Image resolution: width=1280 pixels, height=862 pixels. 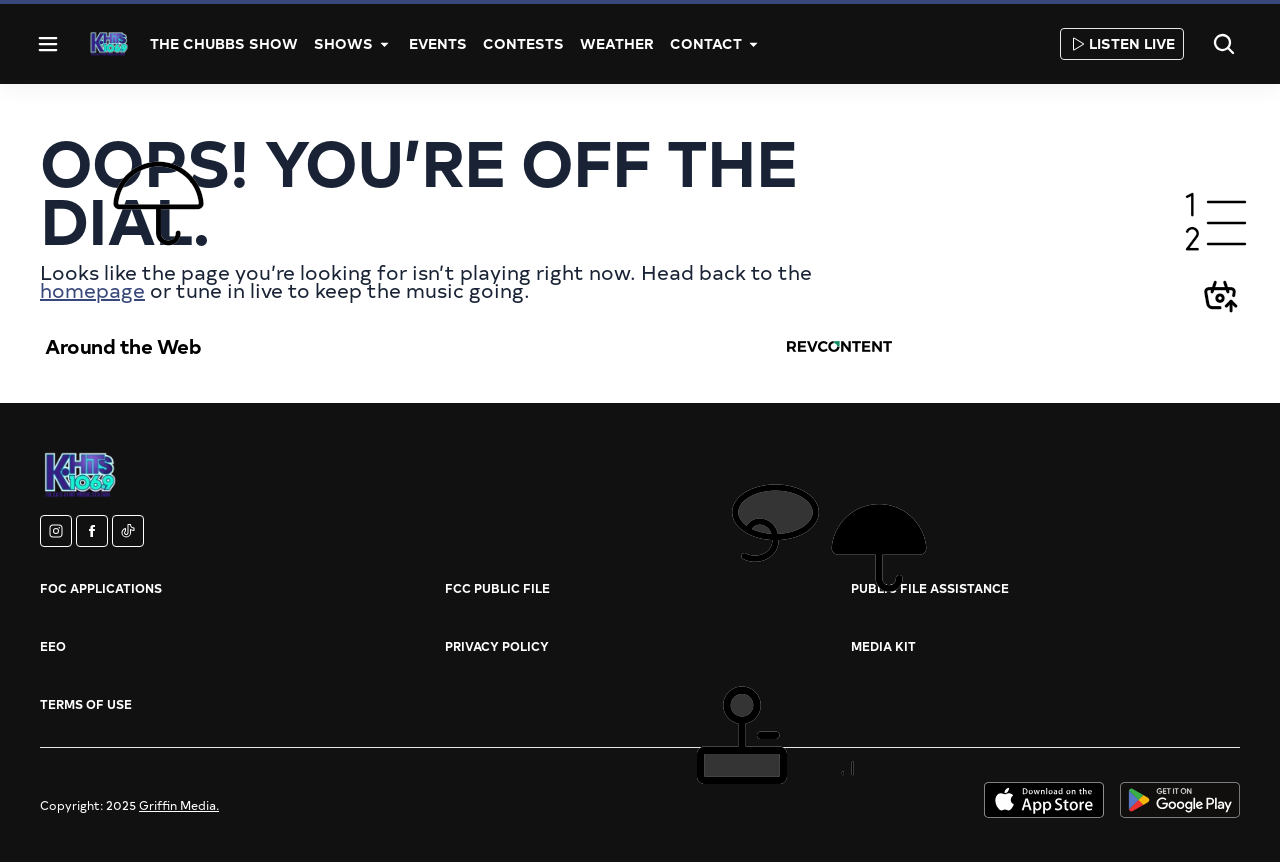 I want to click on create a numbered list, so click(x=1216, y=223).